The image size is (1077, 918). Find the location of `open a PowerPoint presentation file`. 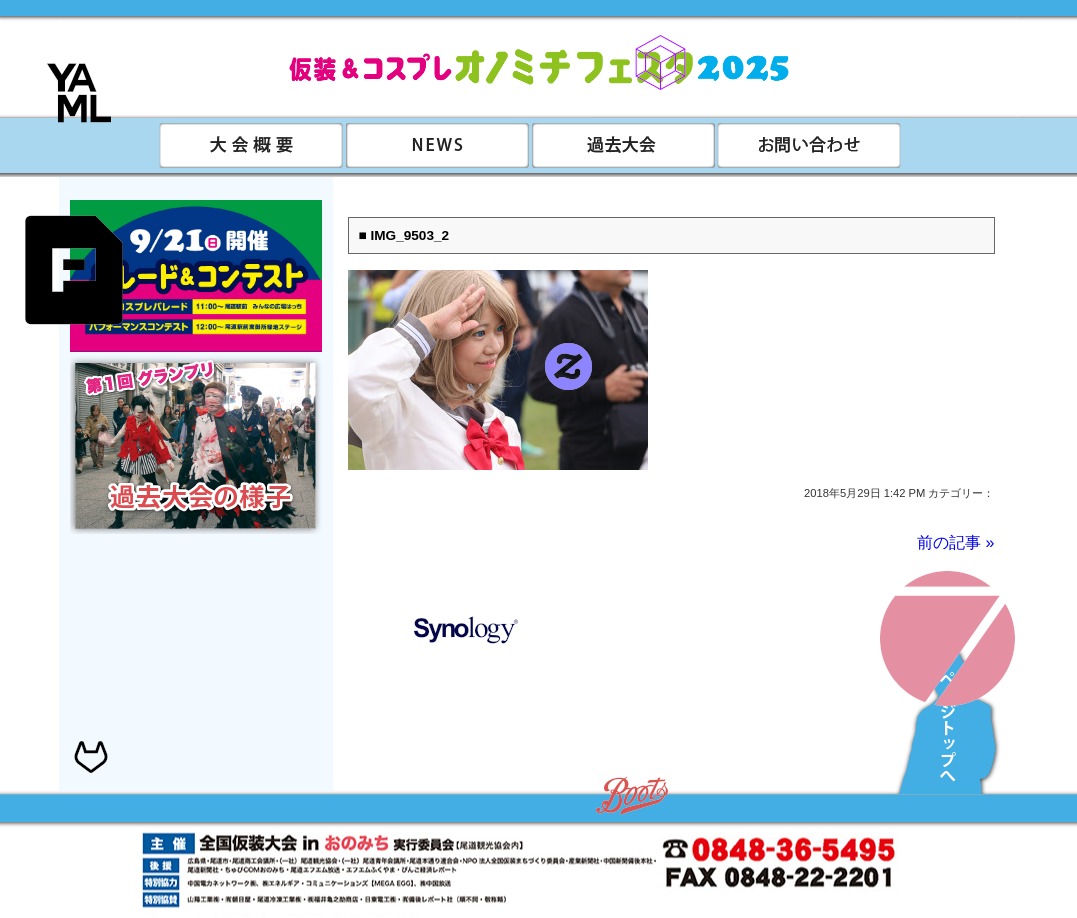

open a PowerPoint presentation file is located at coordinates (74, 270).